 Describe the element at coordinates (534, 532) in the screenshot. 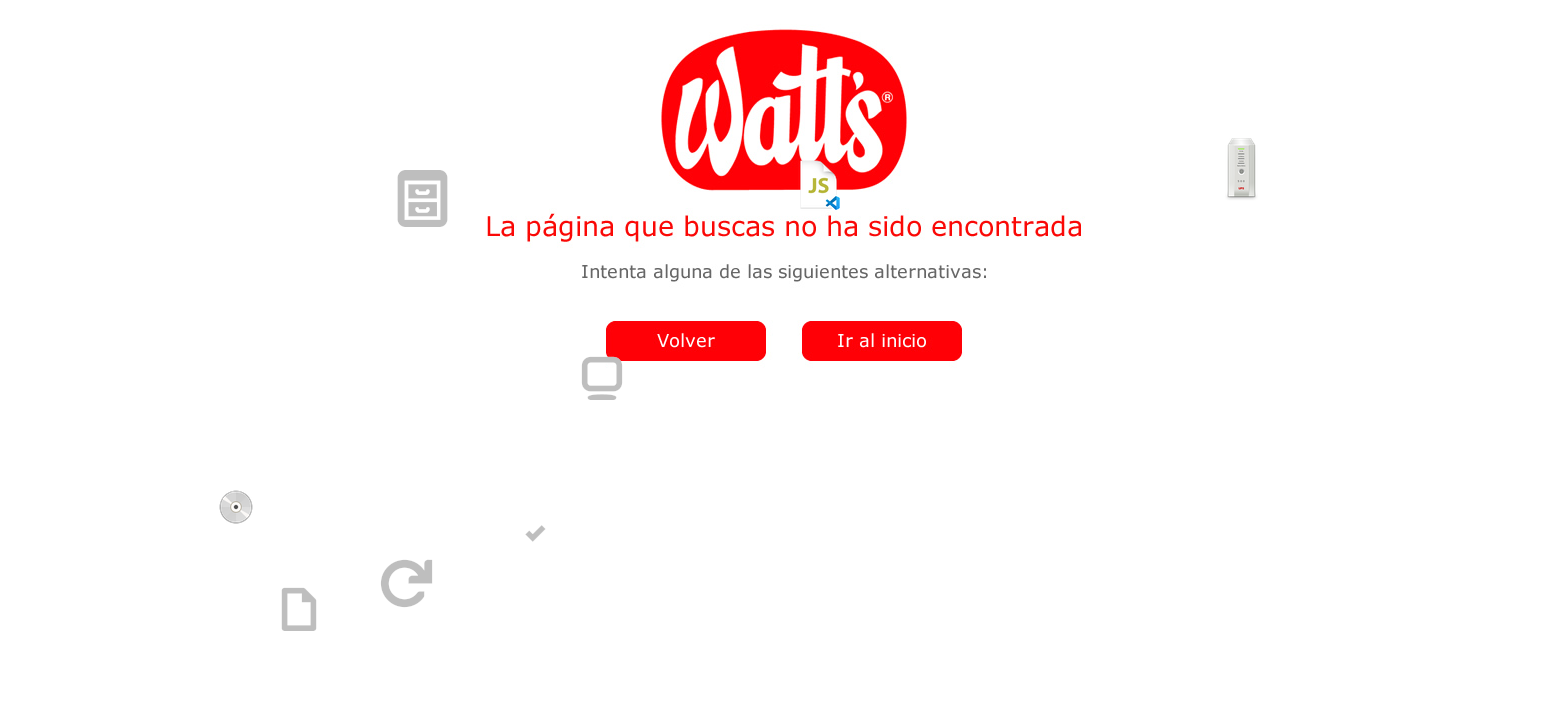

I see `indicates a completed or successful action` at that location.